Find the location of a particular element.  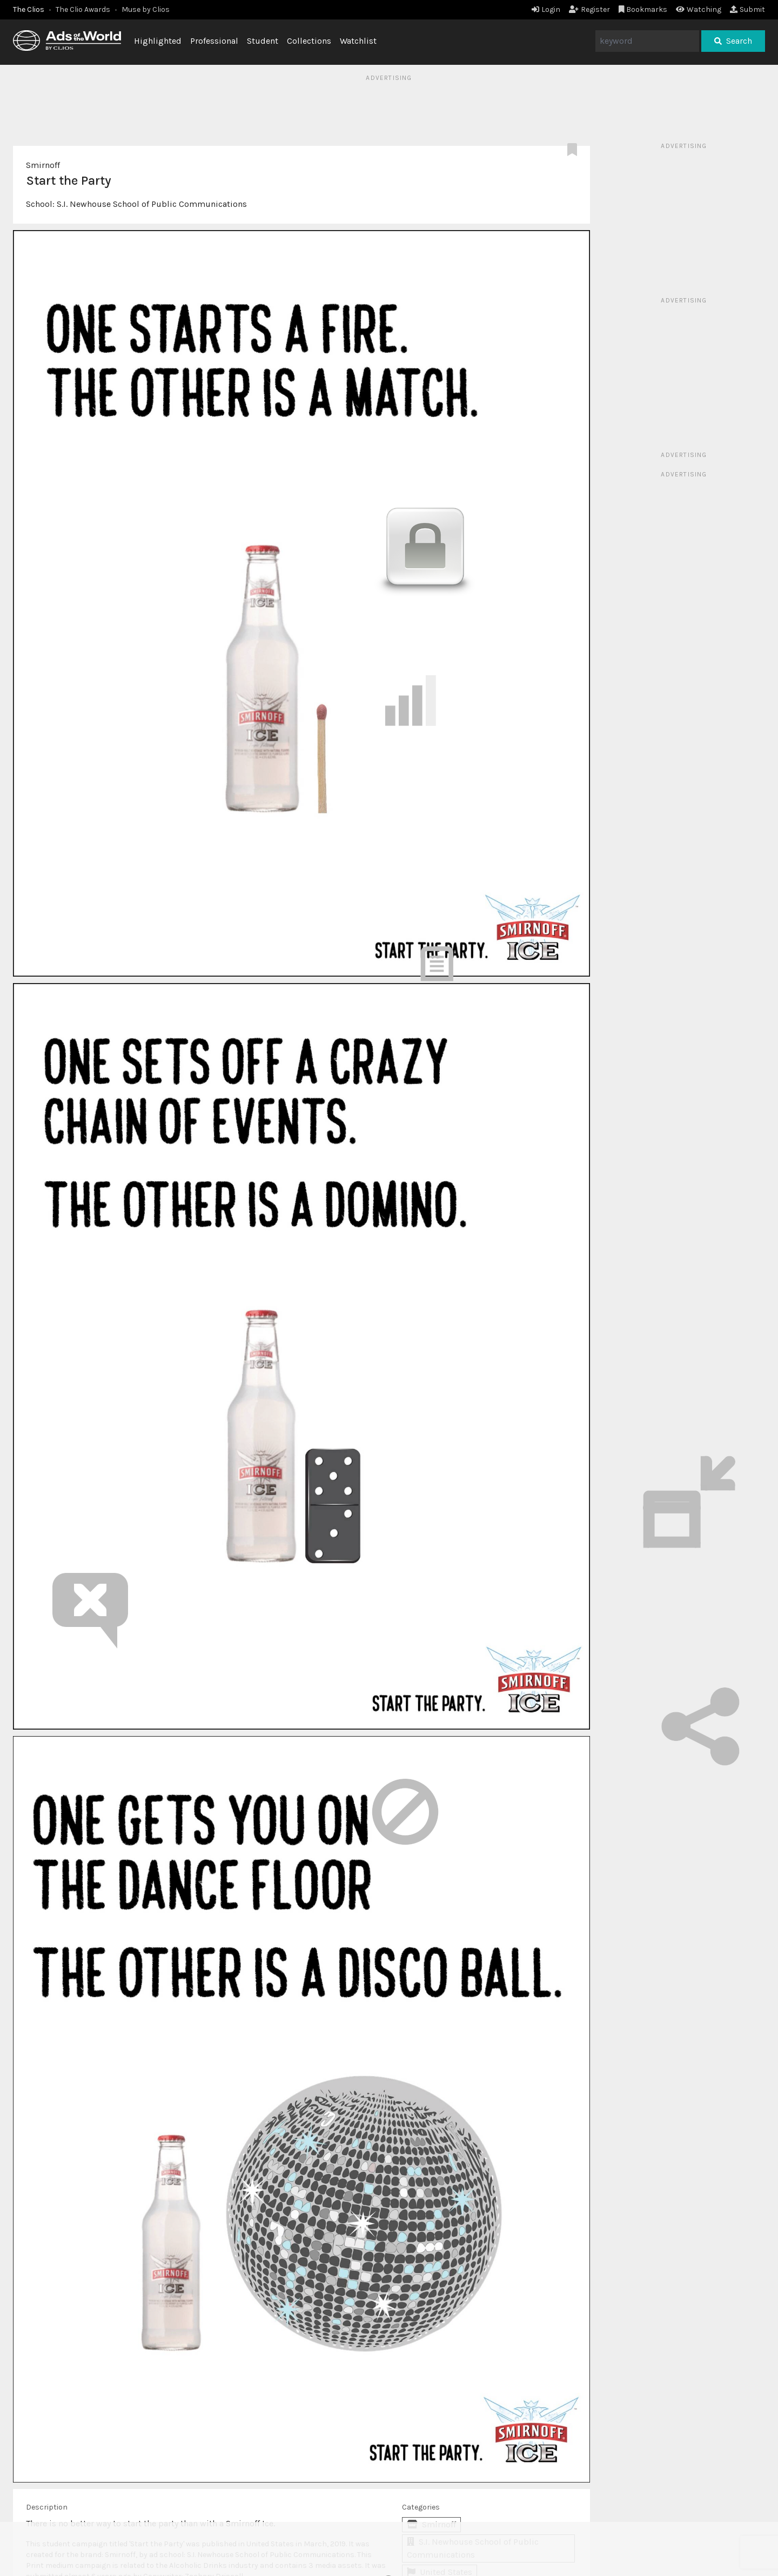

indicates a locked or read-only file is located at coordinates (426, 550).